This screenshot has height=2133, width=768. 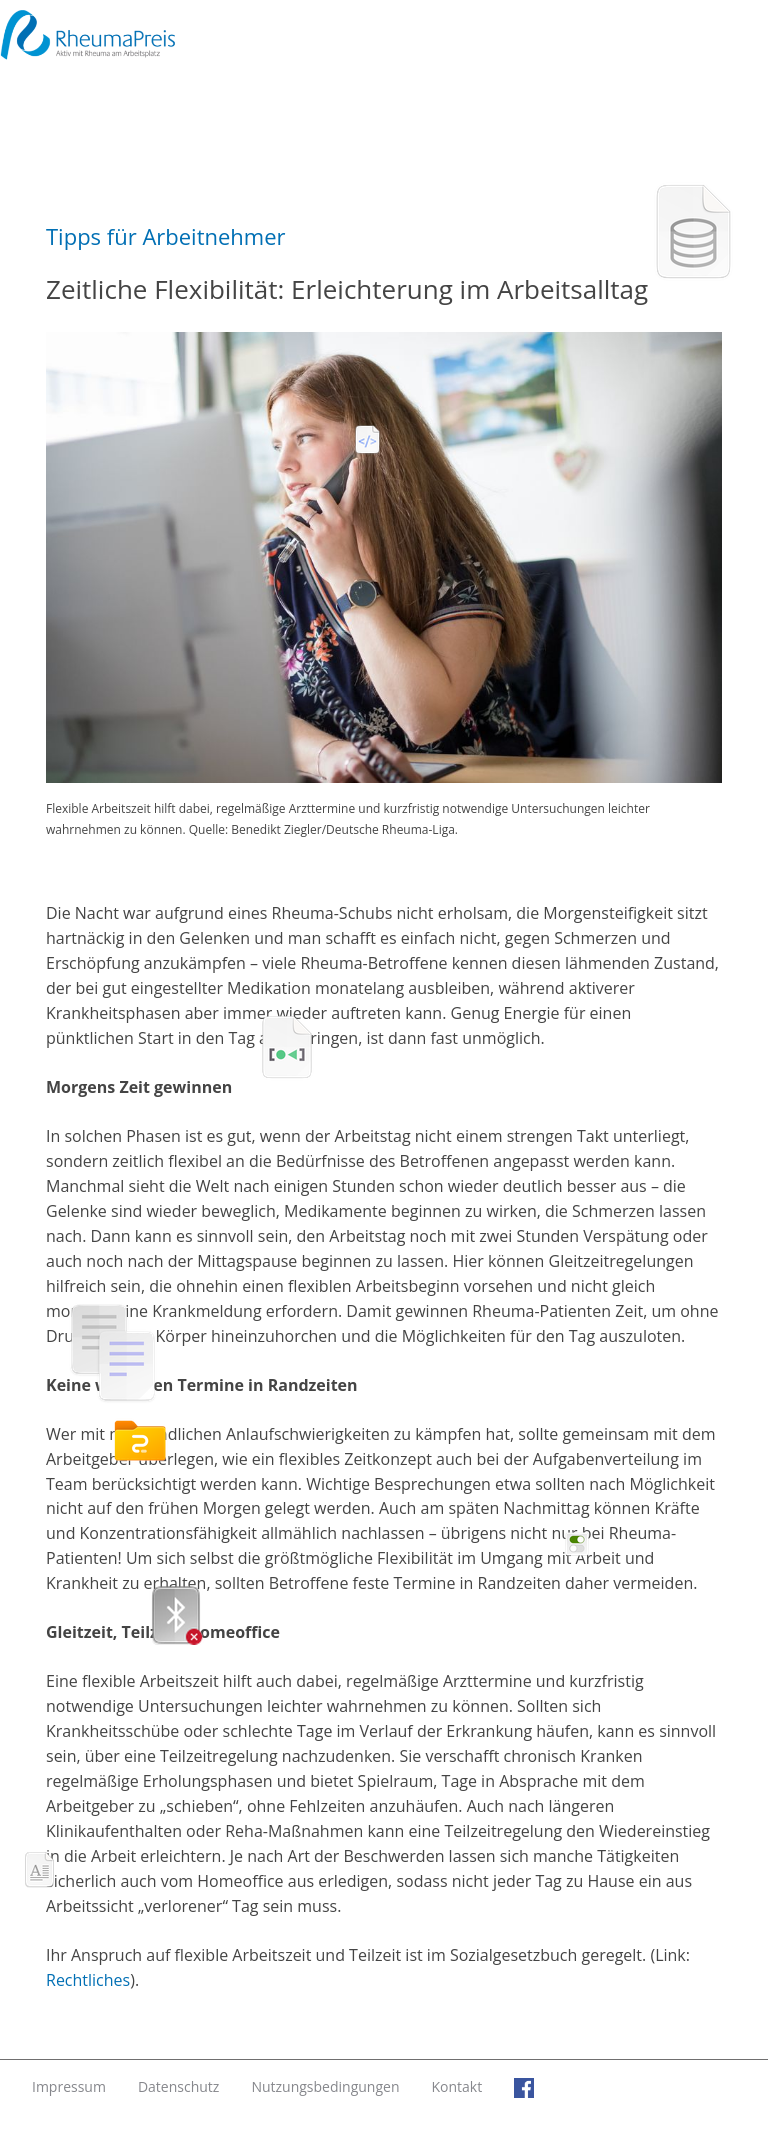 I want to click on open system settings or preferences, so click(x=577, y=1544).